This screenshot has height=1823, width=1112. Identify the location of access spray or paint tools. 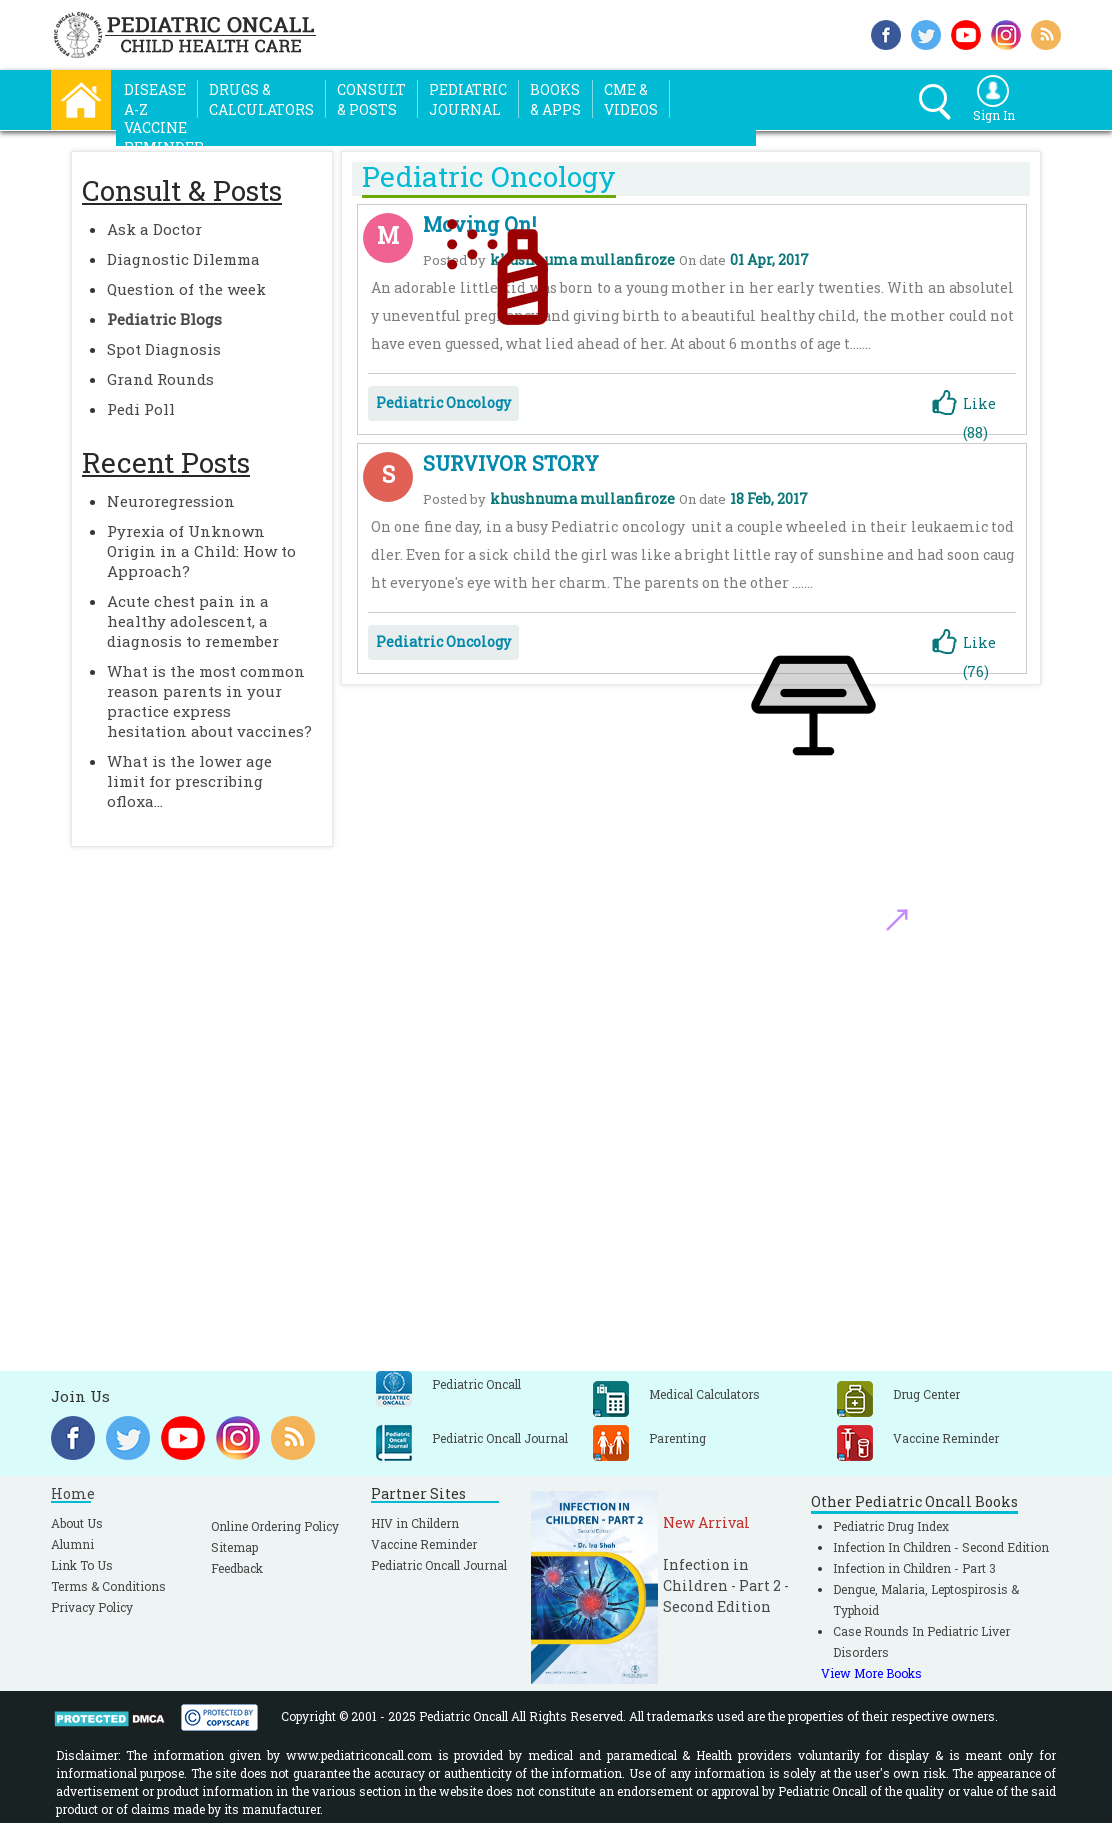
(497, 269).